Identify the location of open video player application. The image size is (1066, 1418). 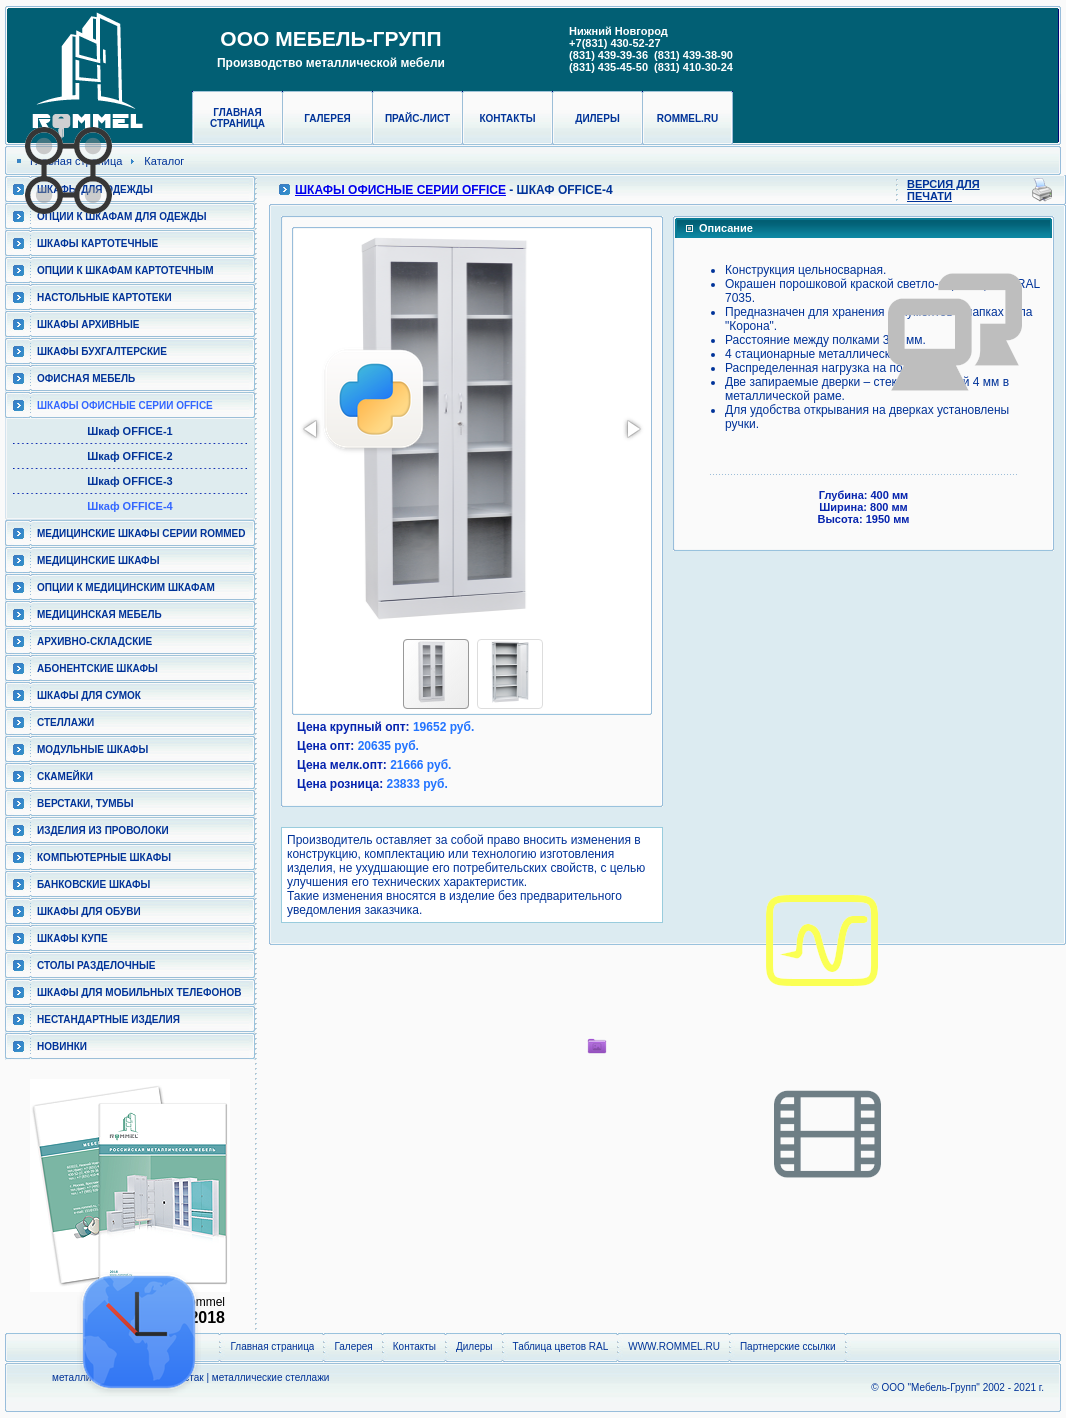
(827, 1137).